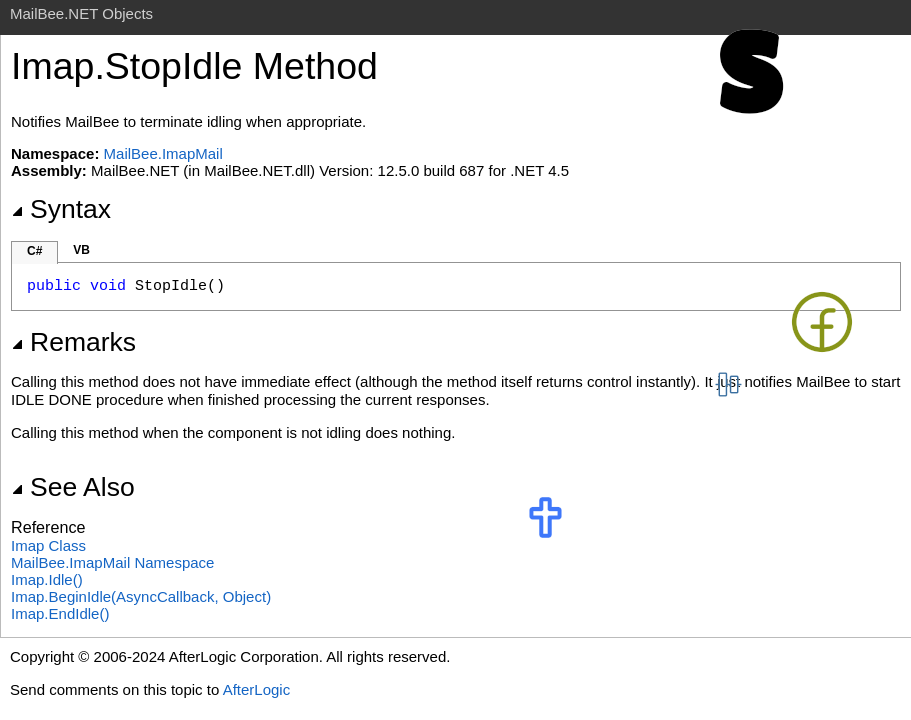  I want to click on indicates a religious or faith-based feature, so click(545, 517).